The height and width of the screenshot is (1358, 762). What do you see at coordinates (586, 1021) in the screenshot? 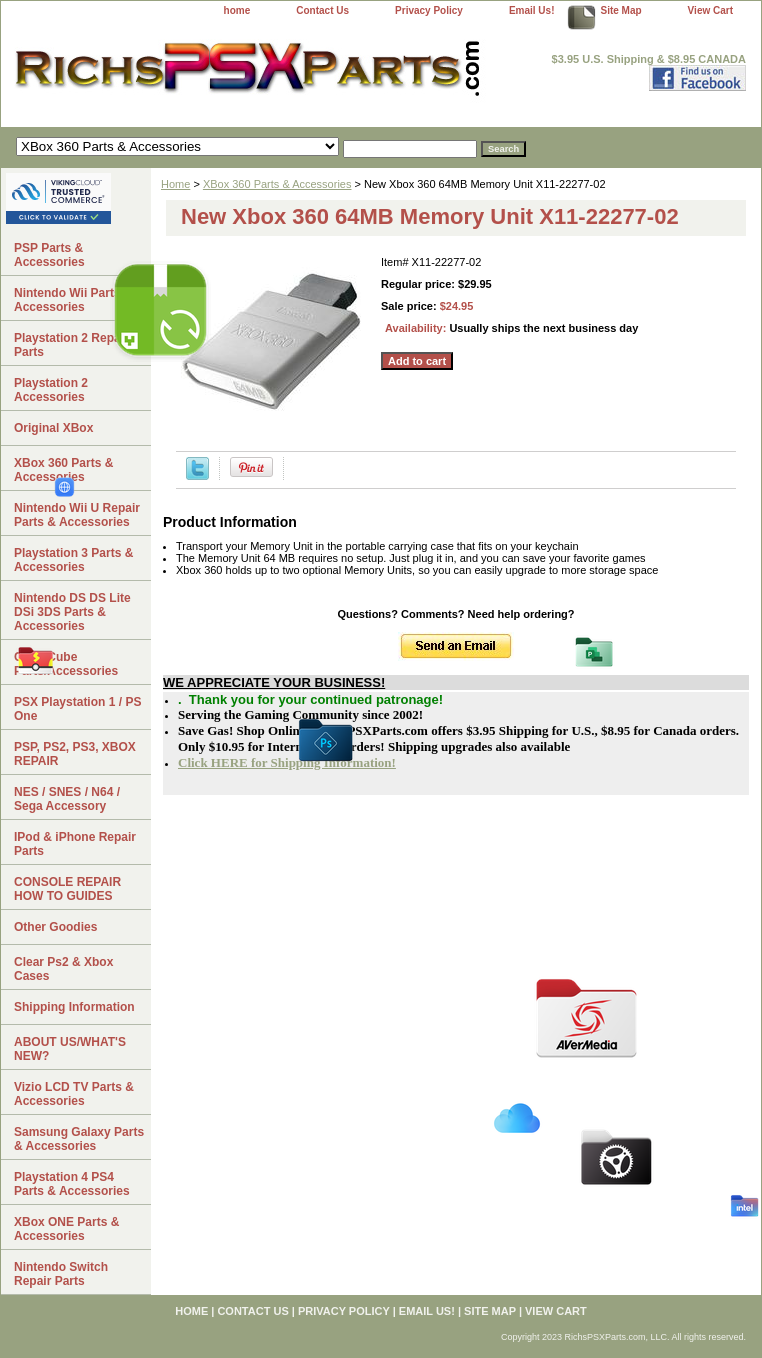
I see `open AverMedia application folder` at bounding box center [586, 1021].